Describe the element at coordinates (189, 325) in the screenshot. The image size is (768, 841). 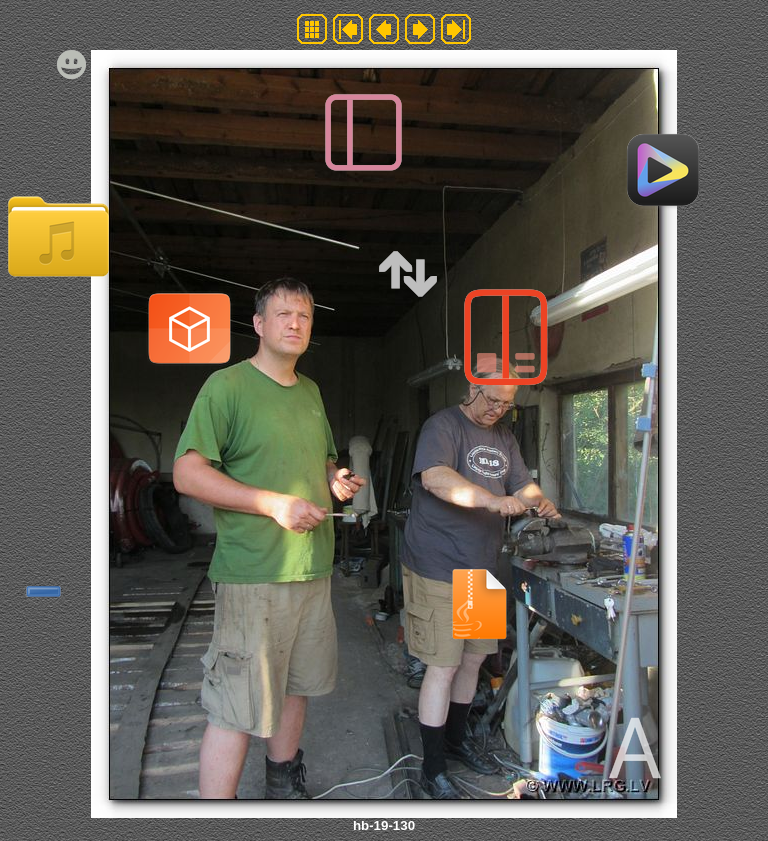
I see `open a 3D model file in STL format` at that location.